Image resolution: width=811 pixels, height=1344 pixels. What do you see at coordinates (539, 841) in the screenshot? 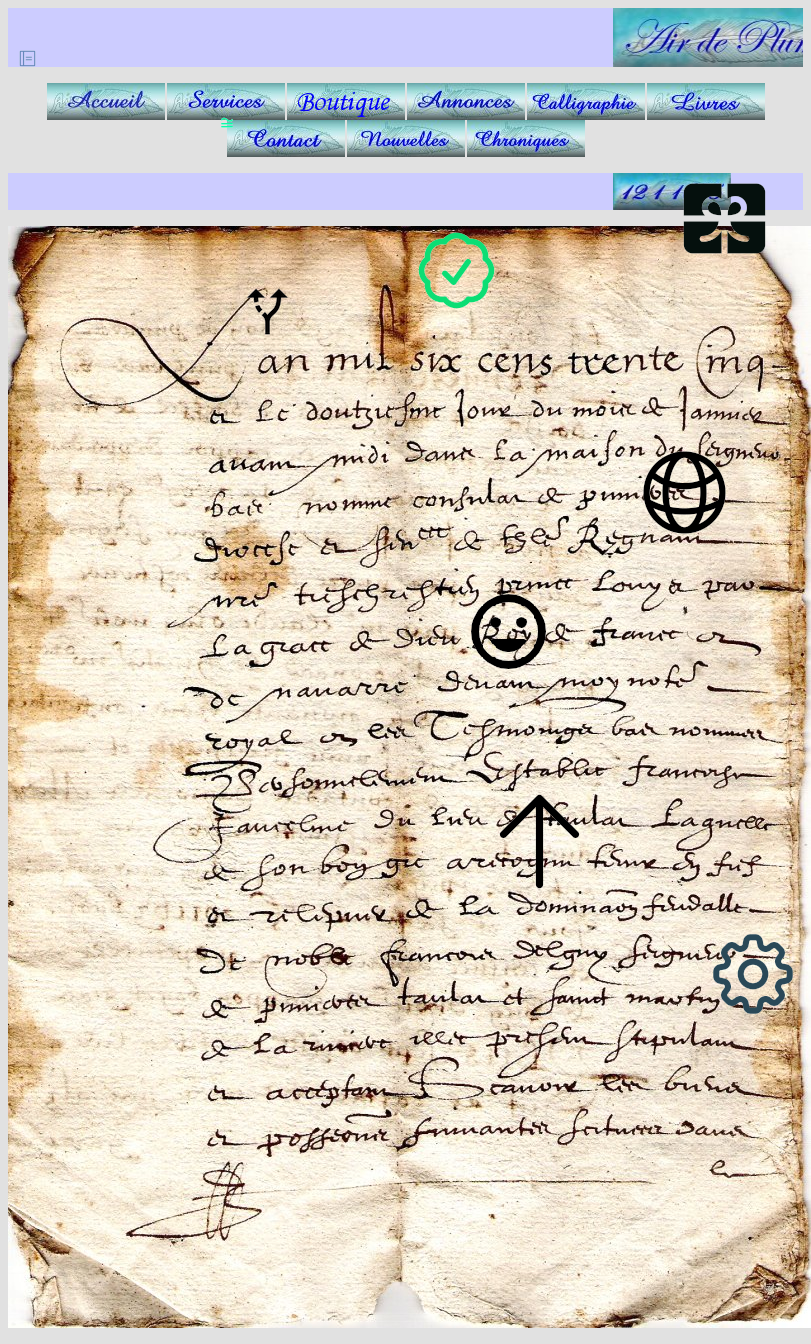
I see `scroll to top of page` at bounding box center [539, 841].